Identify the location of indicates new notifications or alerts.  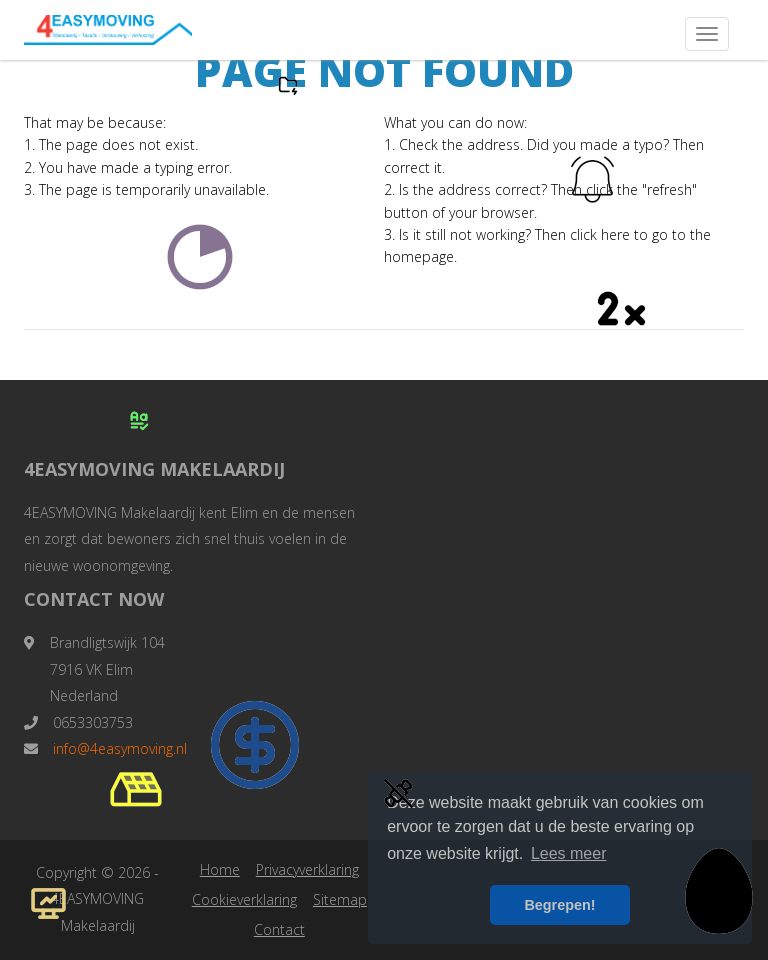
(592, 180).